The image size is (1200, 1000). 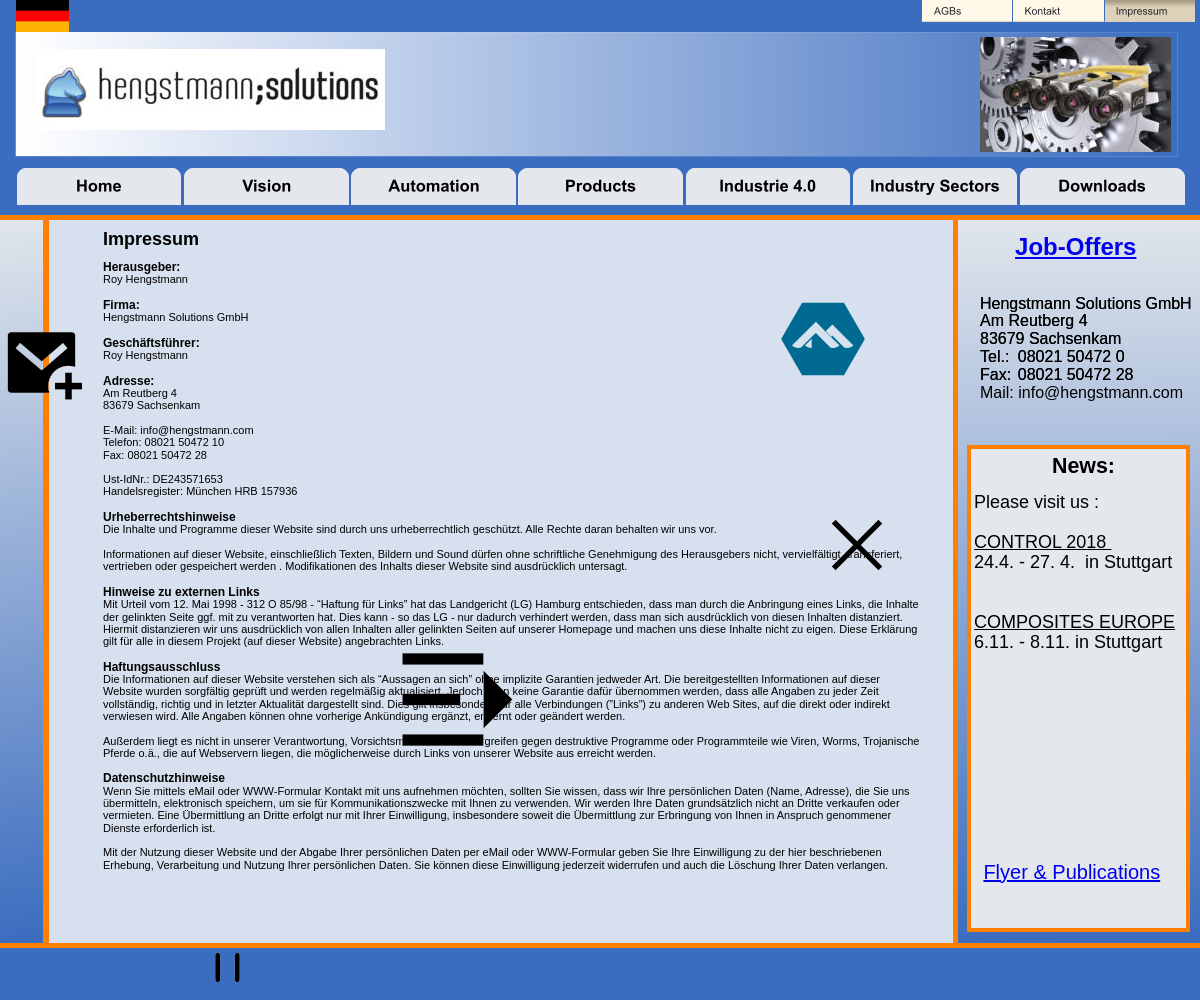 I want to click on expand or unfold a navigation menu, so click(x=454, y=699).